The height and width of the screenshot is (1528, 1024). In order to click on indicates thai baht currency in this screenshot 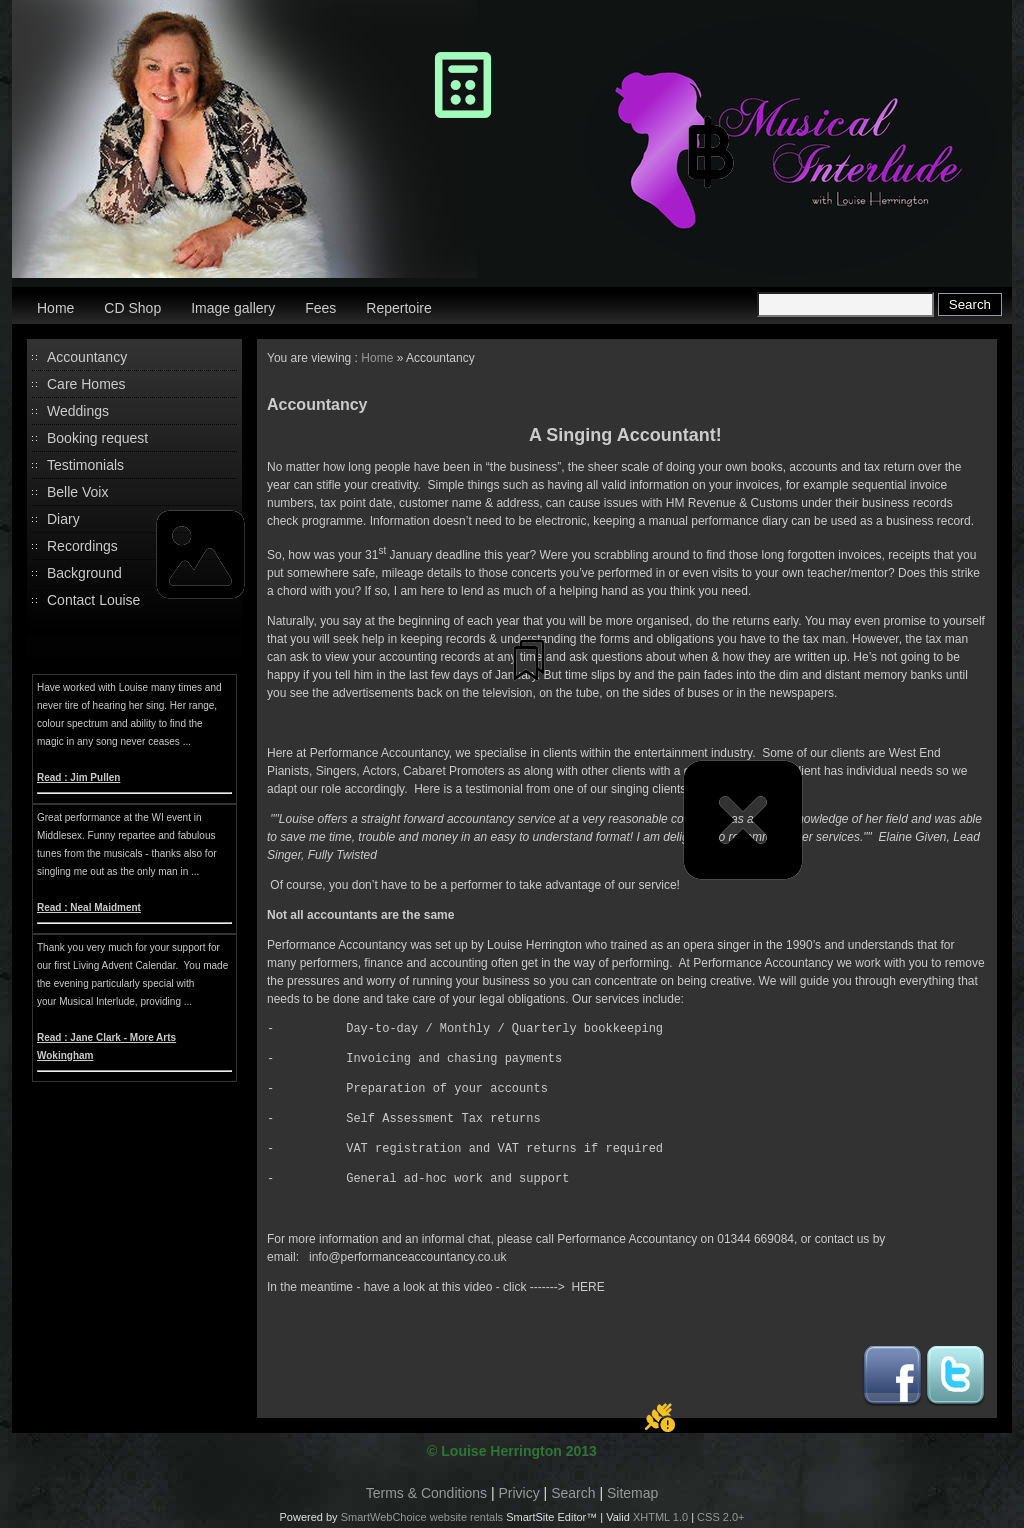, I will do `click(711, 152)`.